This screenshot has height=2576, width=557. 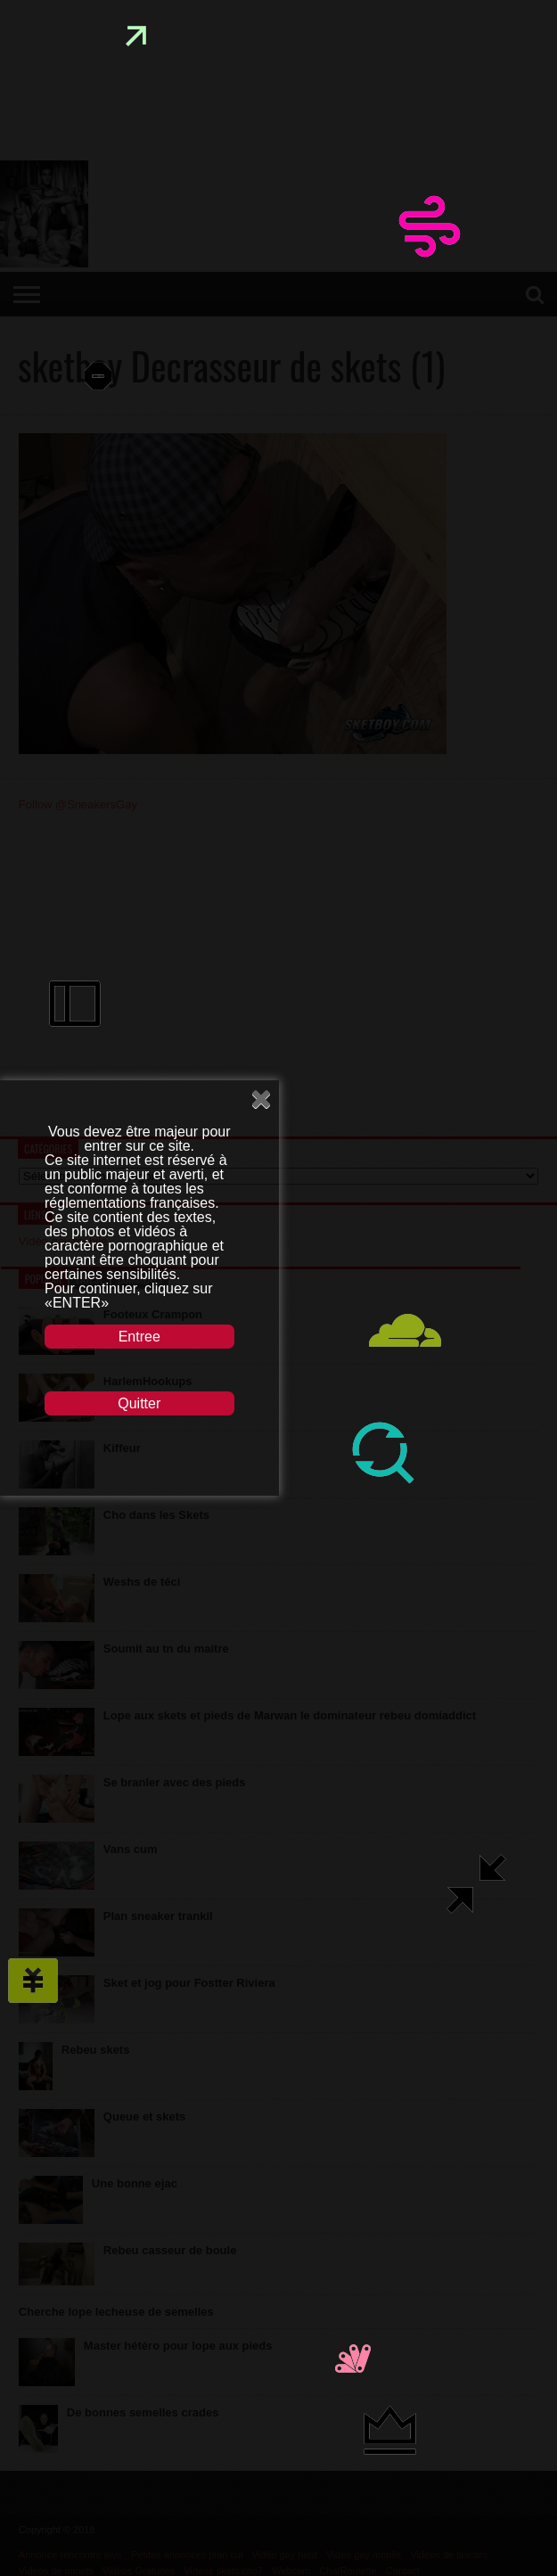 I want to click on collapse or minimize an expanded view, so click(x=476, y=1883).